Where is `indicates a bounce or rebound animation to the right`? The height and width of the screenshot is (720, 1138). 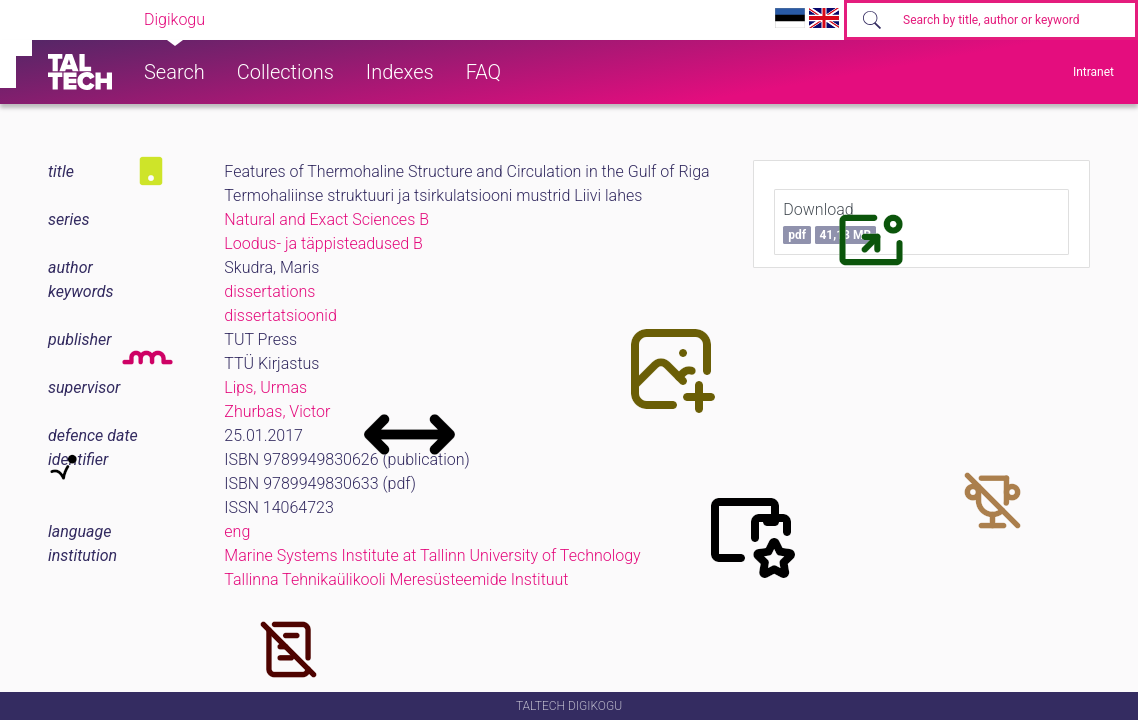 indicates a bounce or rebound animation to the right is located at coordinates (63, 466).